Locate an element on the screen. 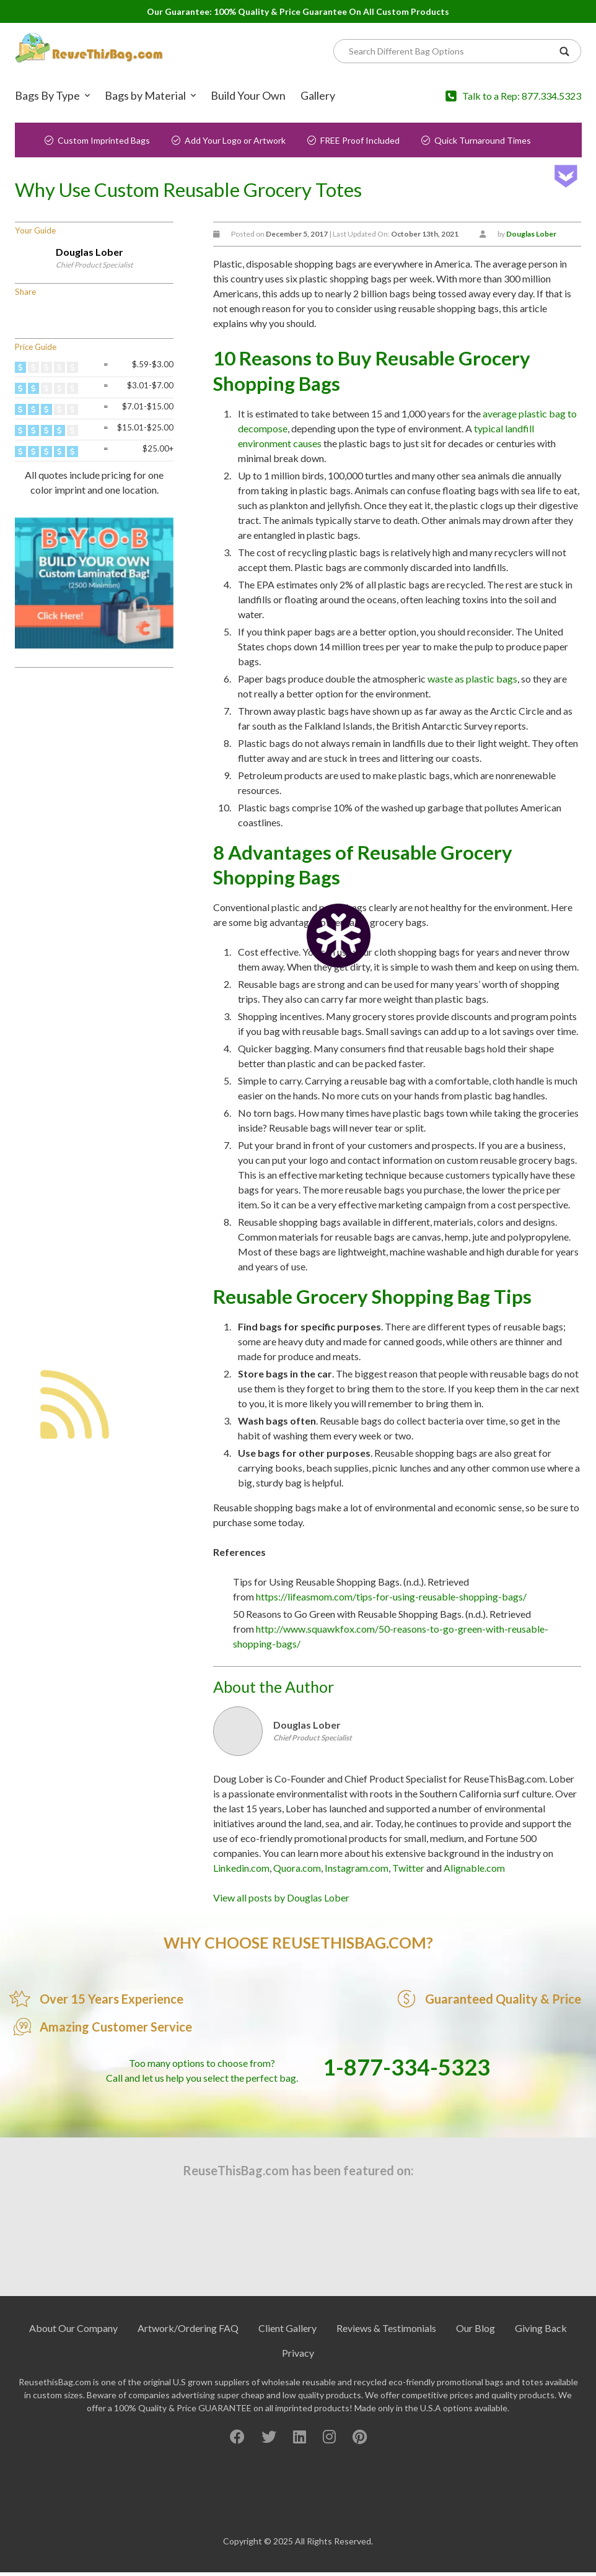 The image size is (596, 2576). indicates membership in Discord's HypeSquad House of Bravery is located at coordinates (566, 176).